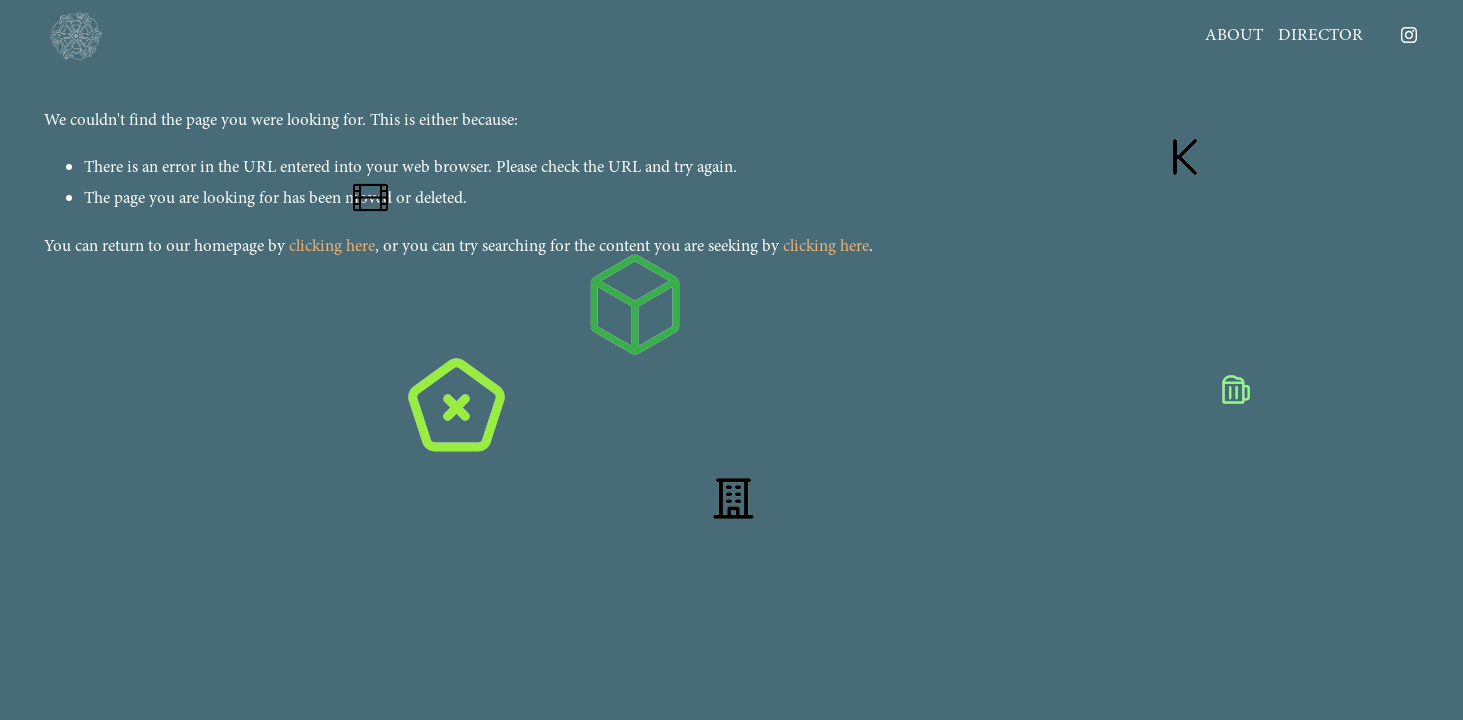 The width and height of the screenshot is (1463, 720). I want to click on view package or dependency details, so click(635, 306).